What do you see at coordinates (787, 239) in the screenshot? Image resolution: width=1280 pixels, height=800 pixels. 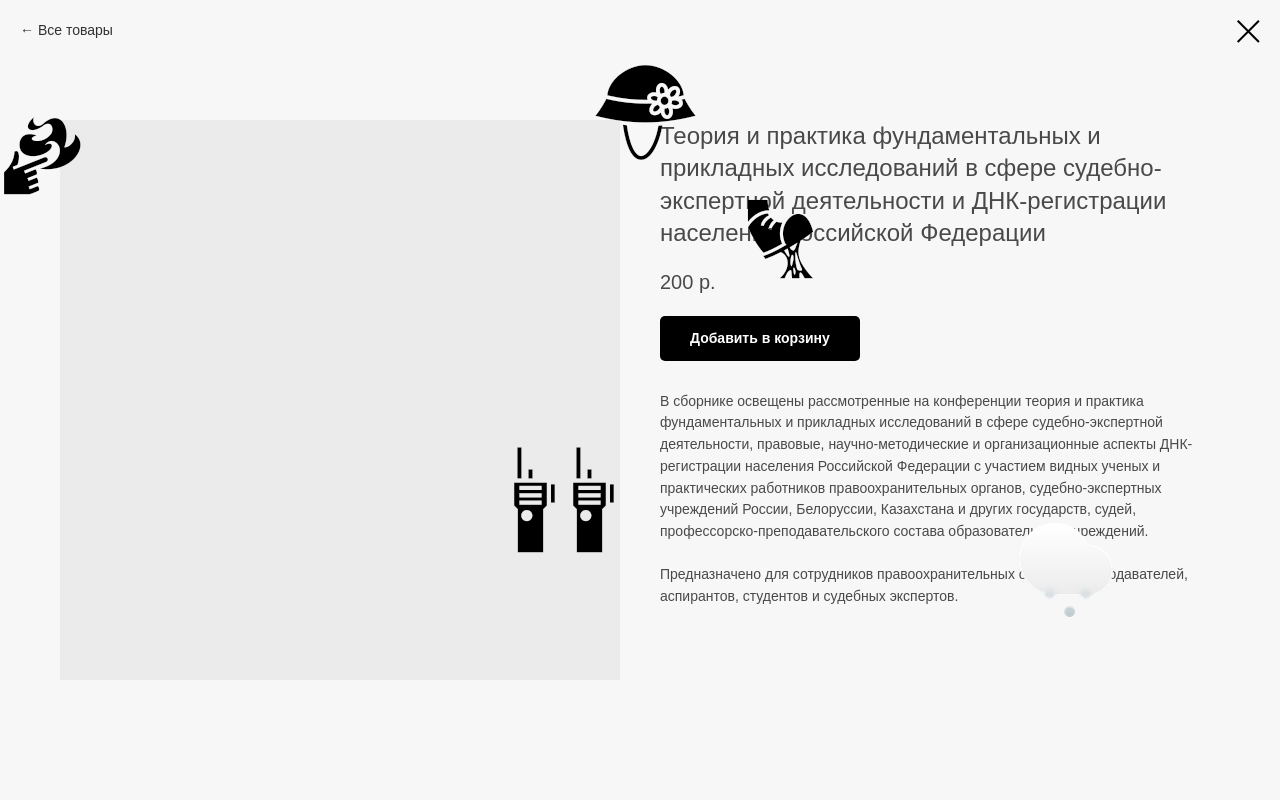 I see `indicates a sticky or slowed movement status effect` at bounding box center [787, 239].